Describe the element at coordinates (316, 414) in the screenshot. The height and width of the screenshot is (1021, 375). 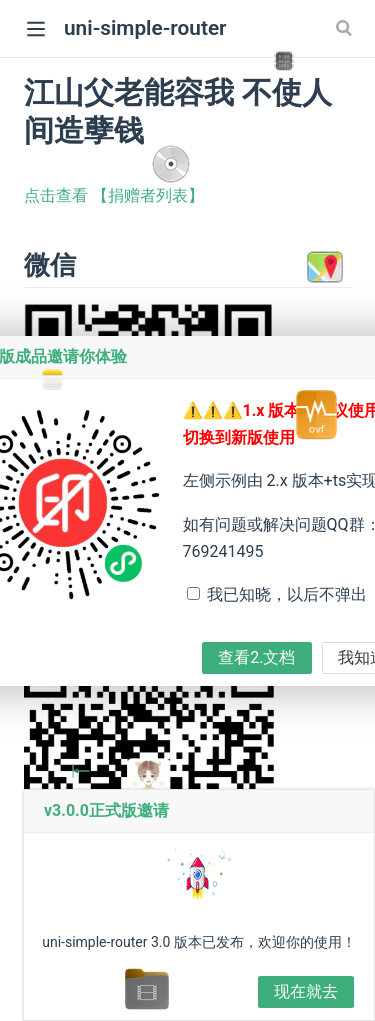
I see `open a VirtualBox appliance file` at that location.